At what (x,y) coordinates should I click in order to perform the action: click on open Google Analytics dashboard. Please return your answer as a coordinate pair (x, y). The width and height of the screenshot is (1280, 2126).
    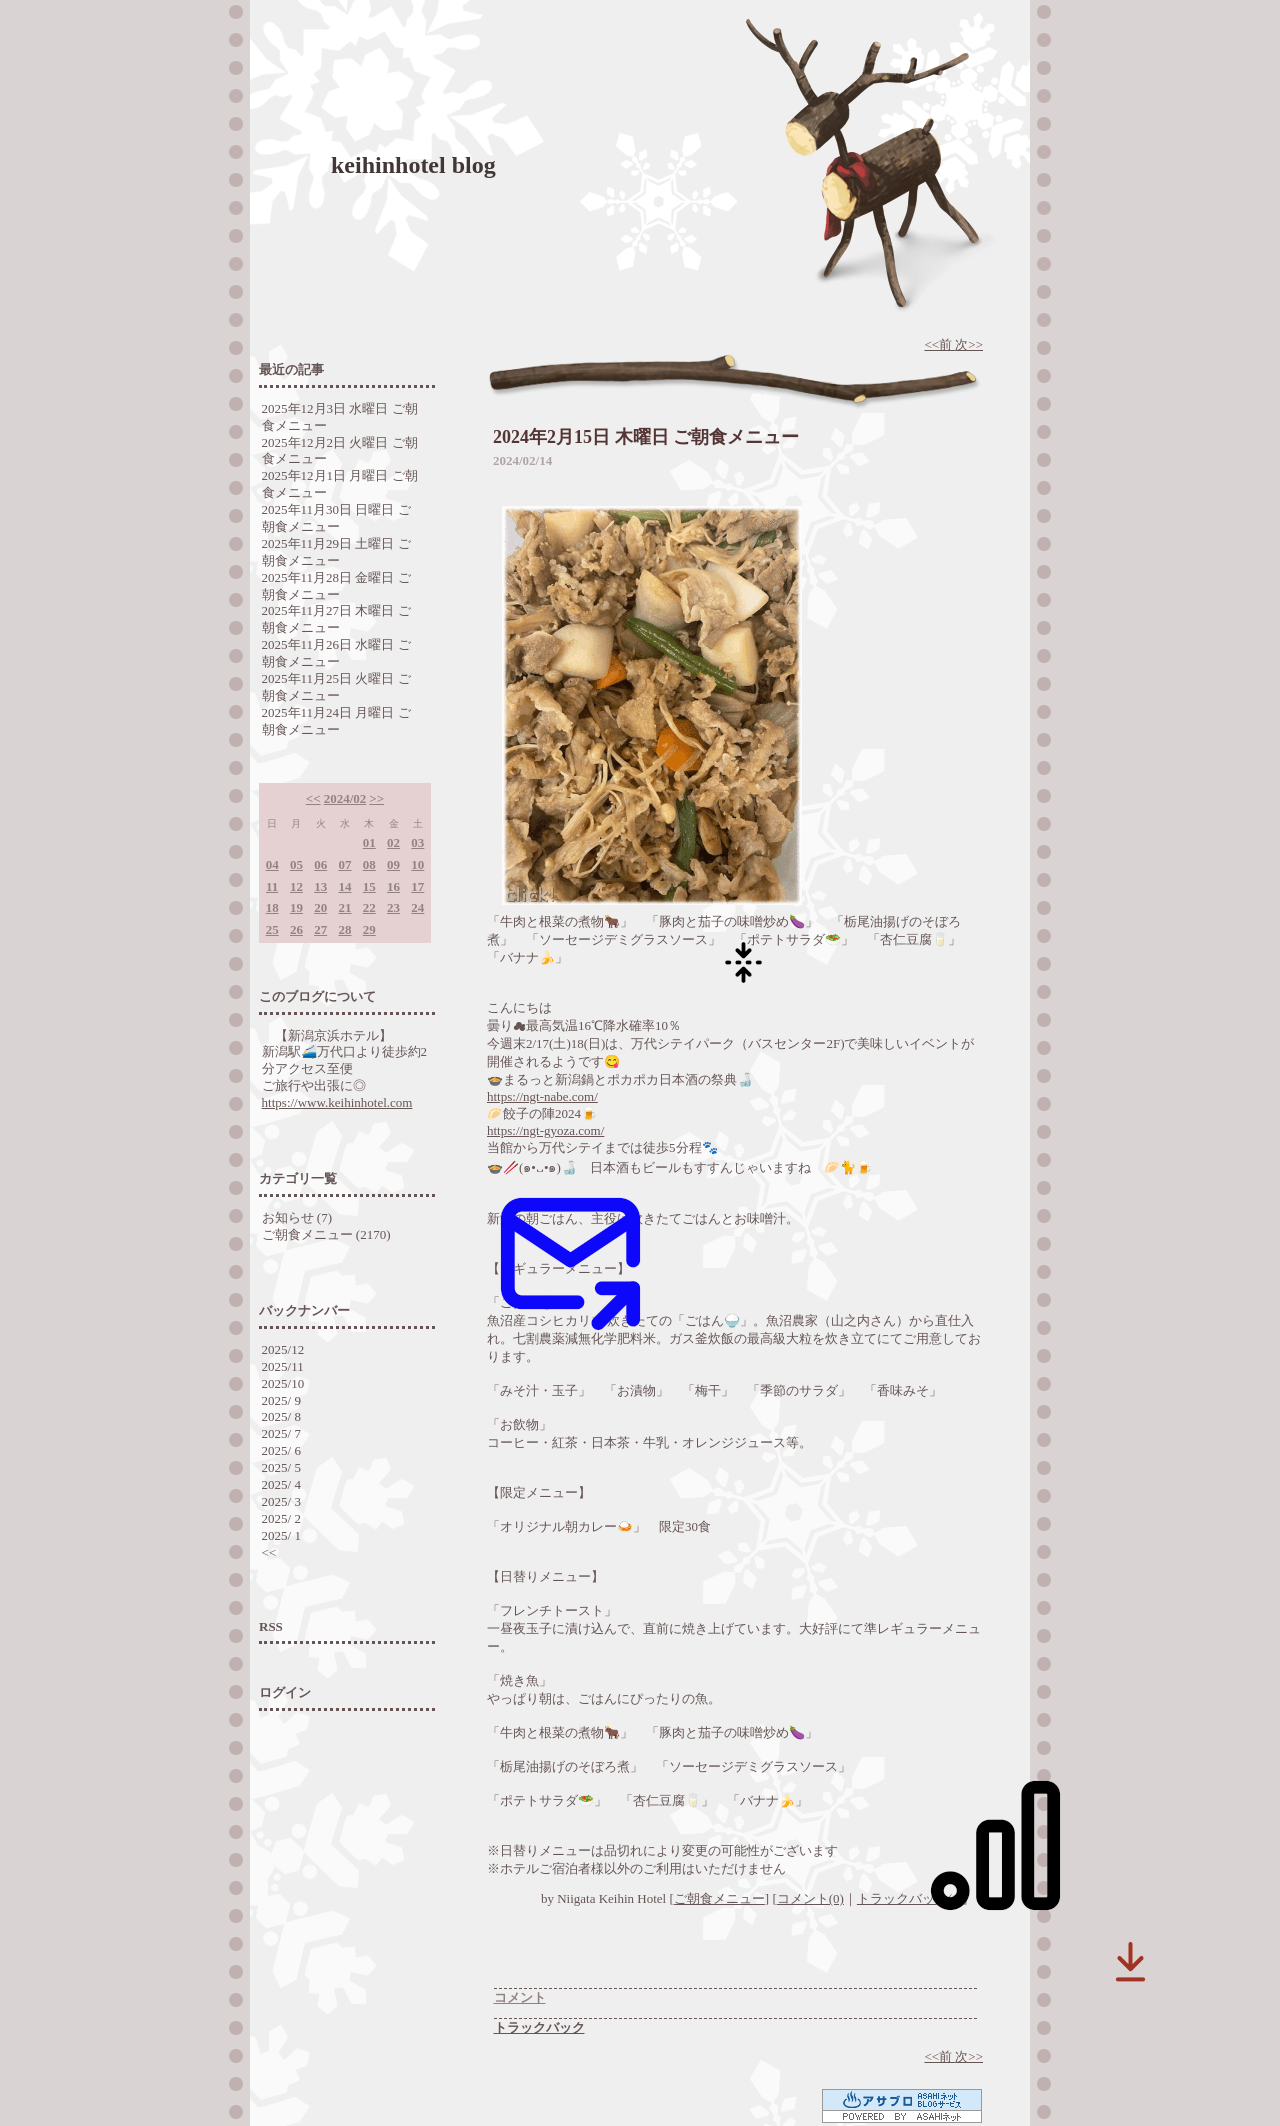
    Looking at the image, I should click on (995, 1845).